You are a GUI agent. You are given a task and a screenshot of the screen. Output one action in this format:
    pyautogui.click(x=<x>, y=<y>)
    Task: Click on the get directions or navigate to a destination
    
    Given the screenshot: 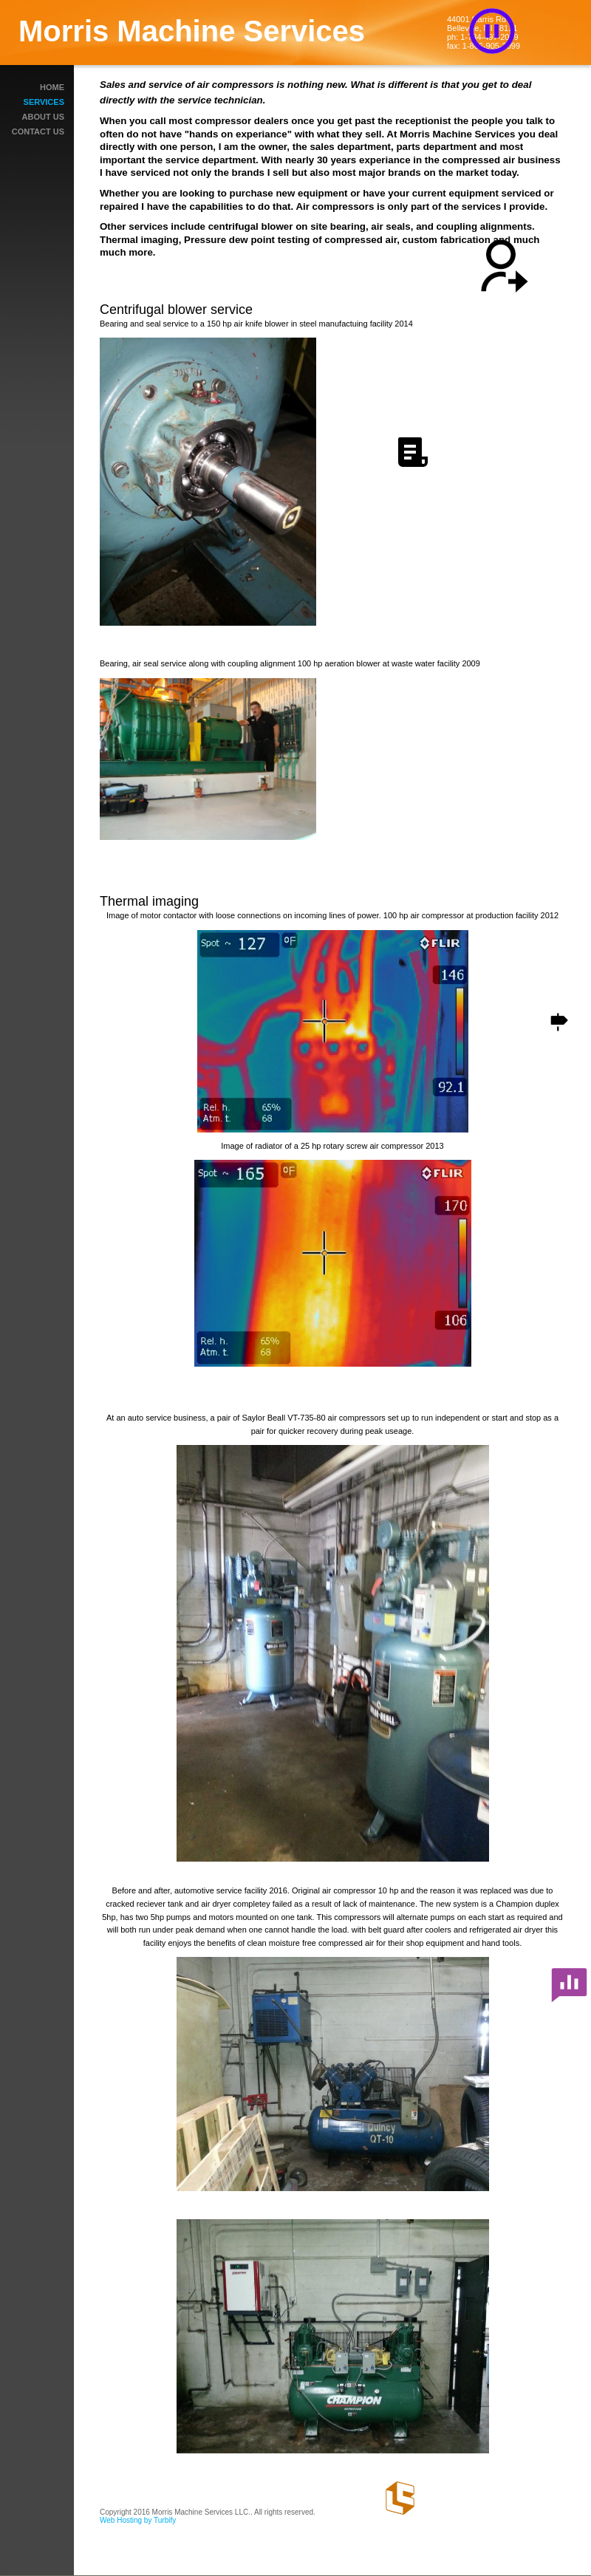 What is the action you would take?
    pyautogui.click(x=558, y=1022)
    